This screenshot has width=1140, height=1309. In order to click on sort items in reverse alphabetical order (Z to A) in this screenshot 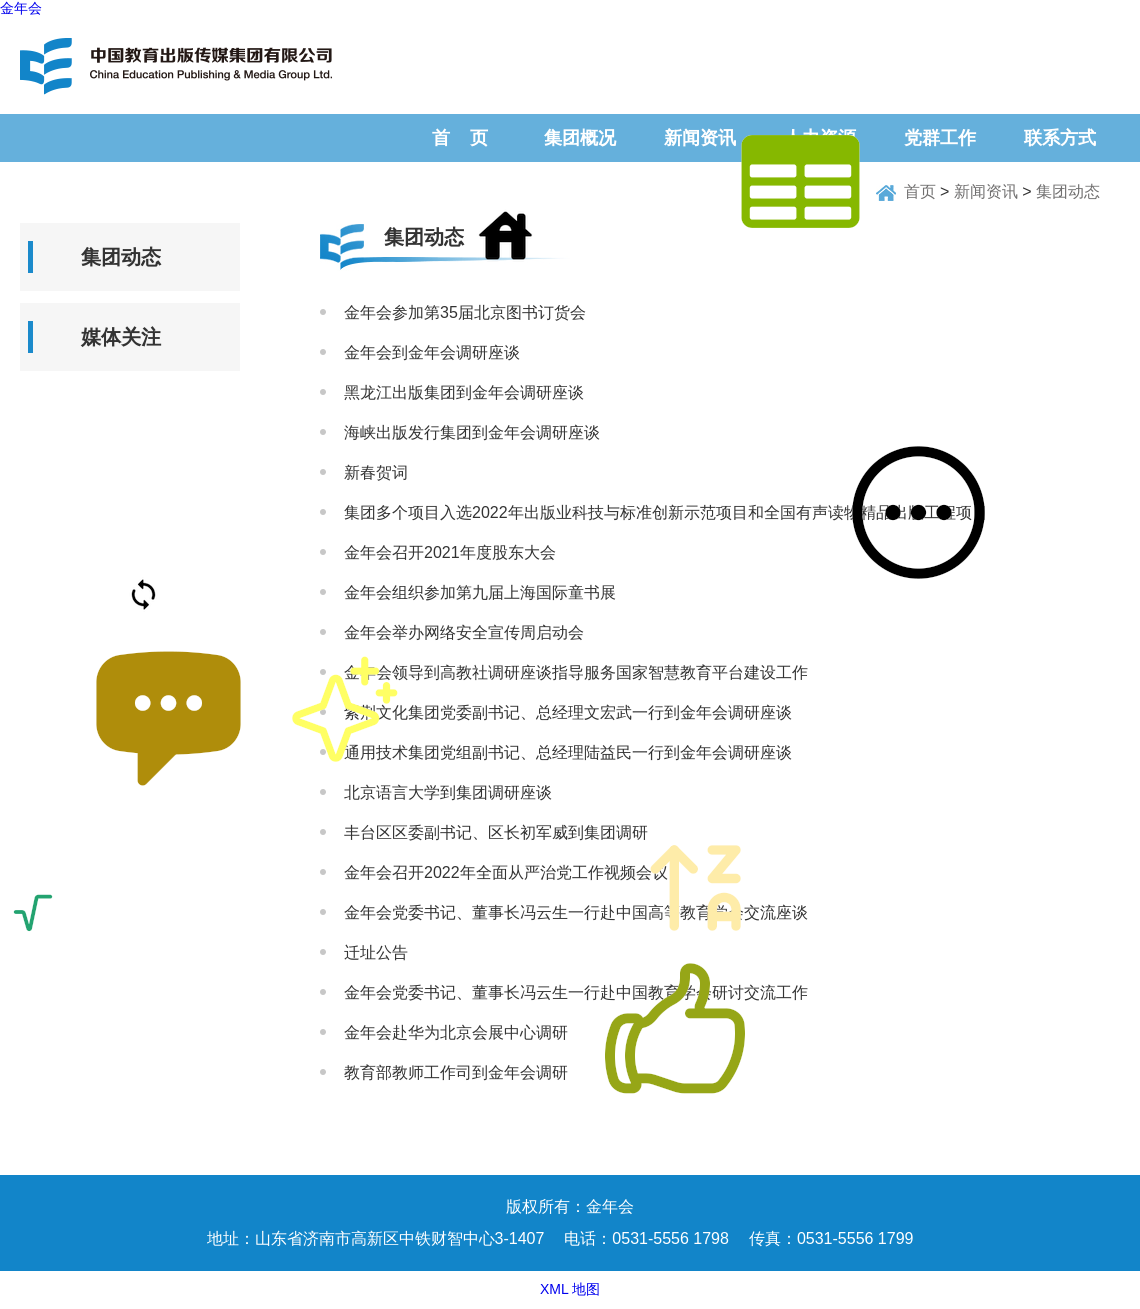, I will do `click(698, 888)`.